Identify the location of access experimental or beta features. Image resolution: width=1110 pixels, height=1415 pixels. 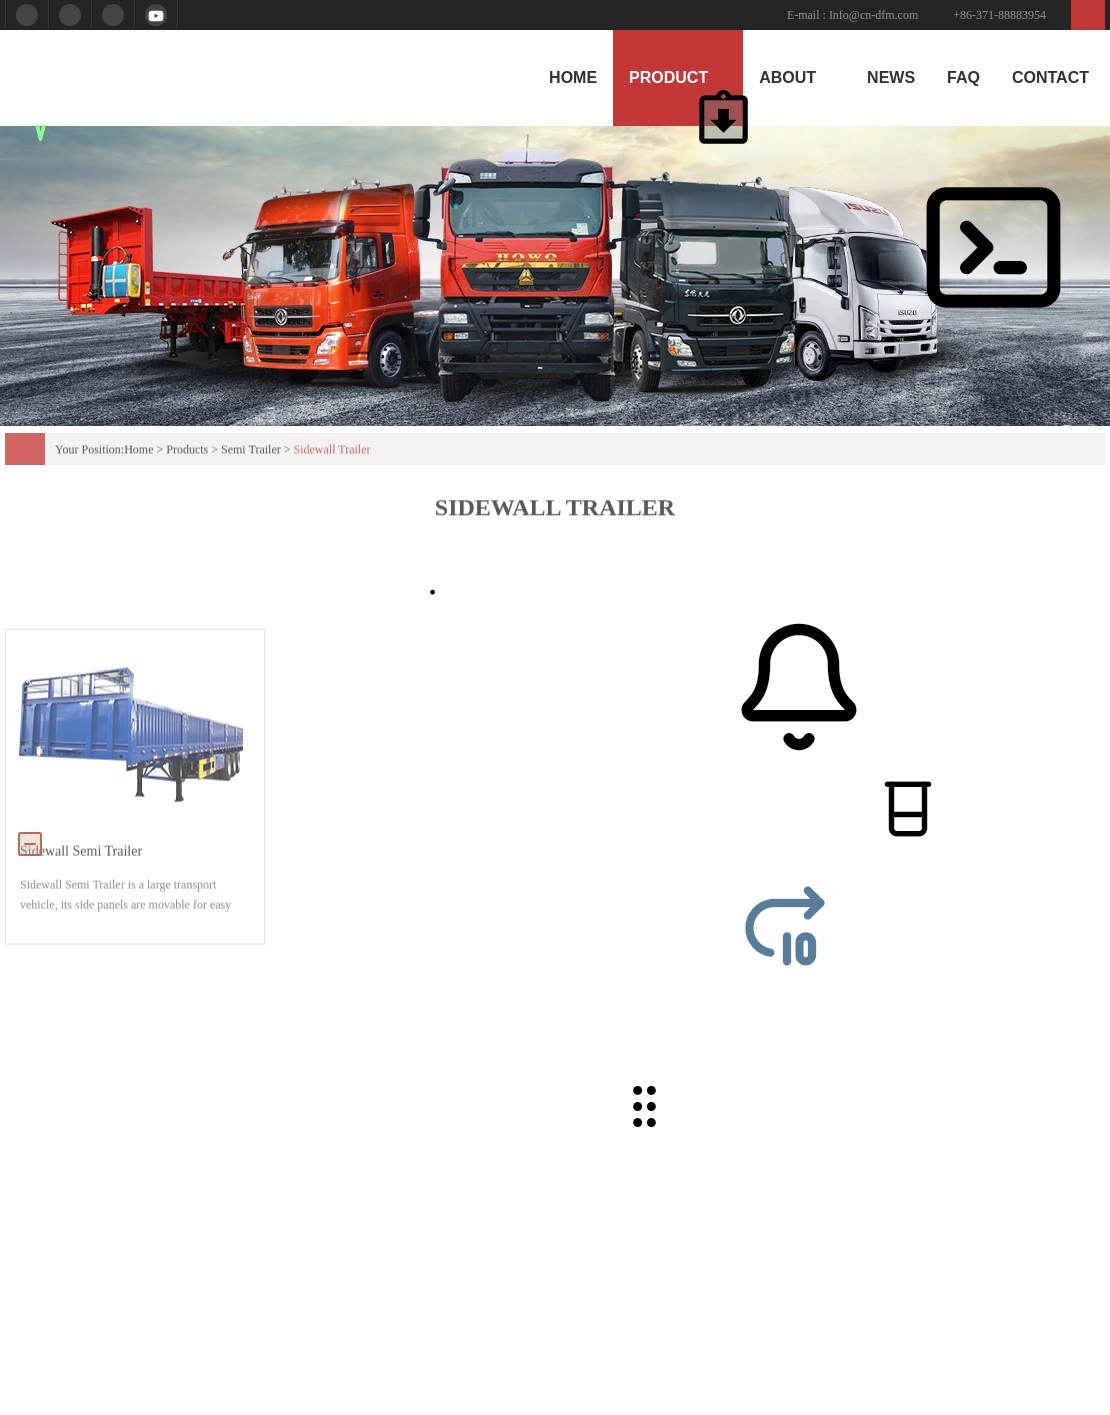
(908, 809).